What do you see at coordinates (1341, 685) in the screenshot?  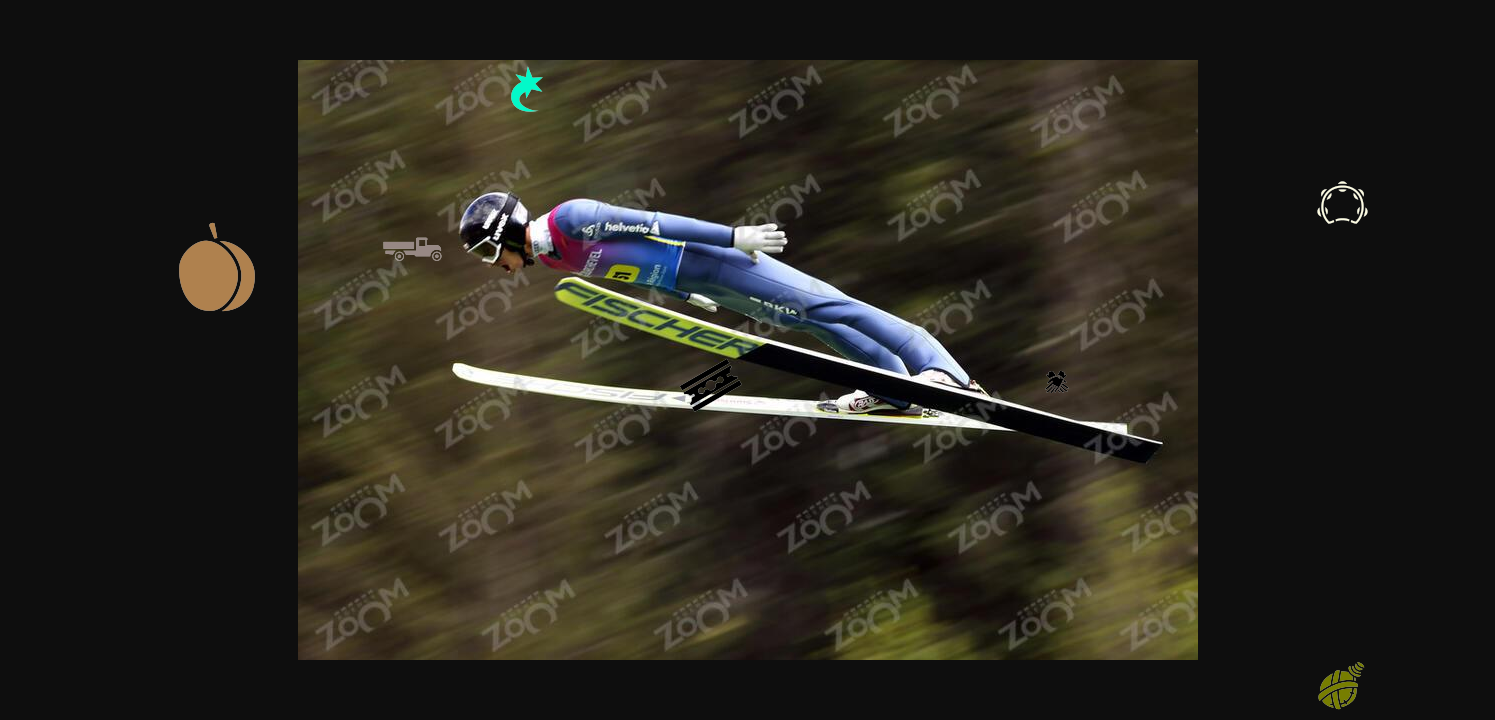 I see `use a potion or consumable item` at bounding box center [1341, 685].